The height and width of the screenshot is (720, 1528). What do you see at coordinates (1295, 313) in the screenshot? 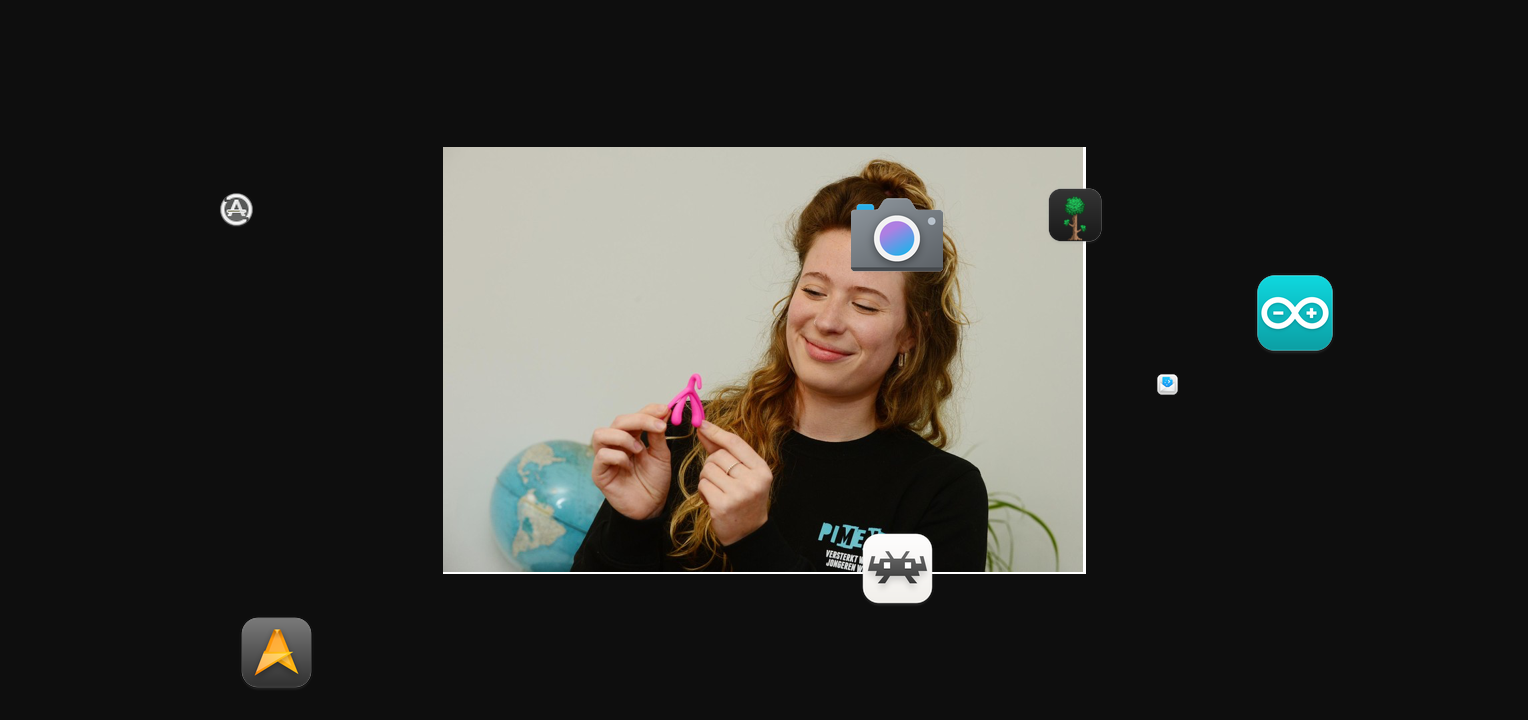
I see `open the Arduino IDE application` at bounding box center [1295, 313].